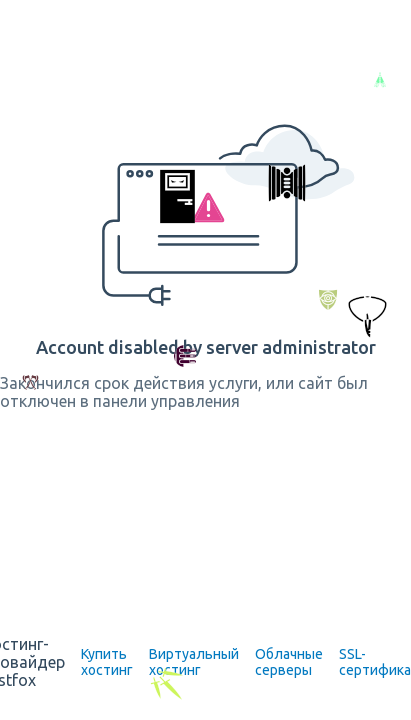  Describe the element at coordinates (367, 316) in the screenshot. I see `equip a feather necklace accessory` at that location.